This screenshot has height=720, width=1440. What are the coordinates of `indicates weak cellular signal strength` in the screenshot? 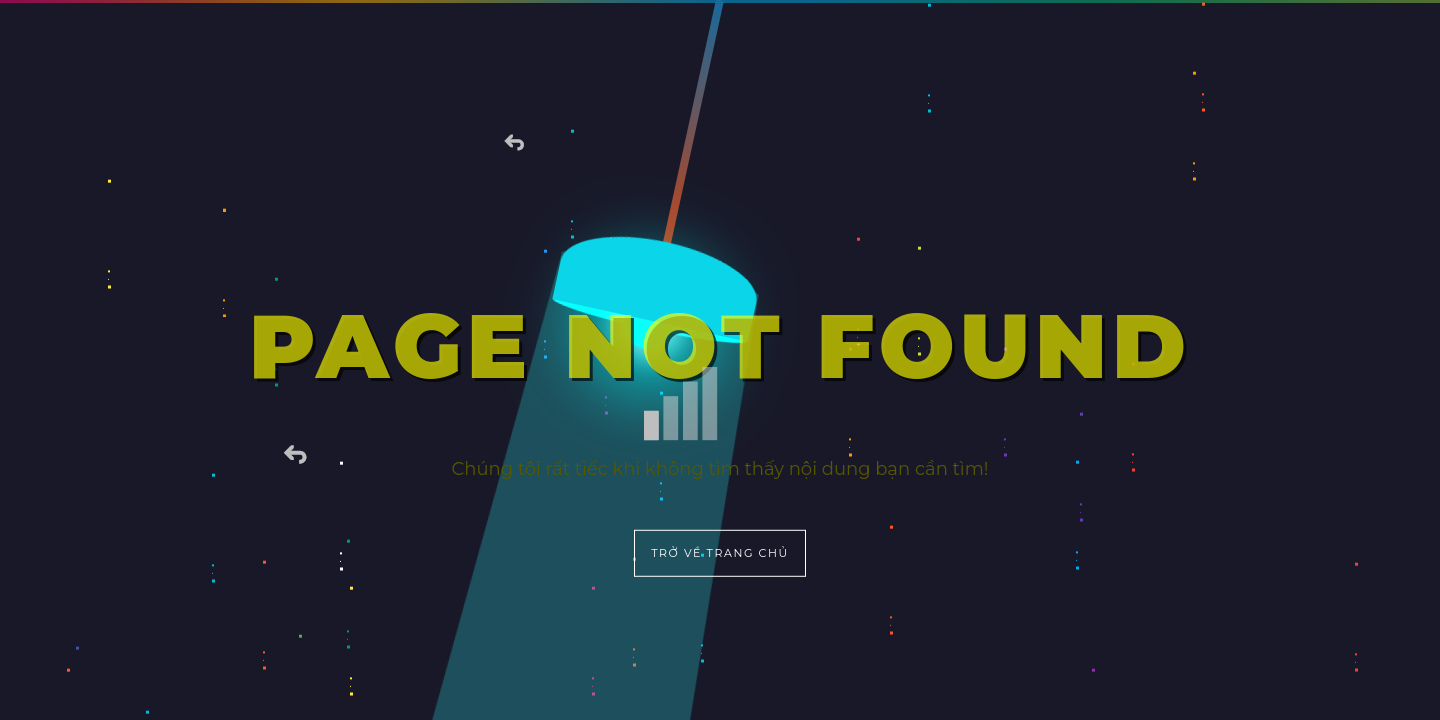 It's located at (683, 406).